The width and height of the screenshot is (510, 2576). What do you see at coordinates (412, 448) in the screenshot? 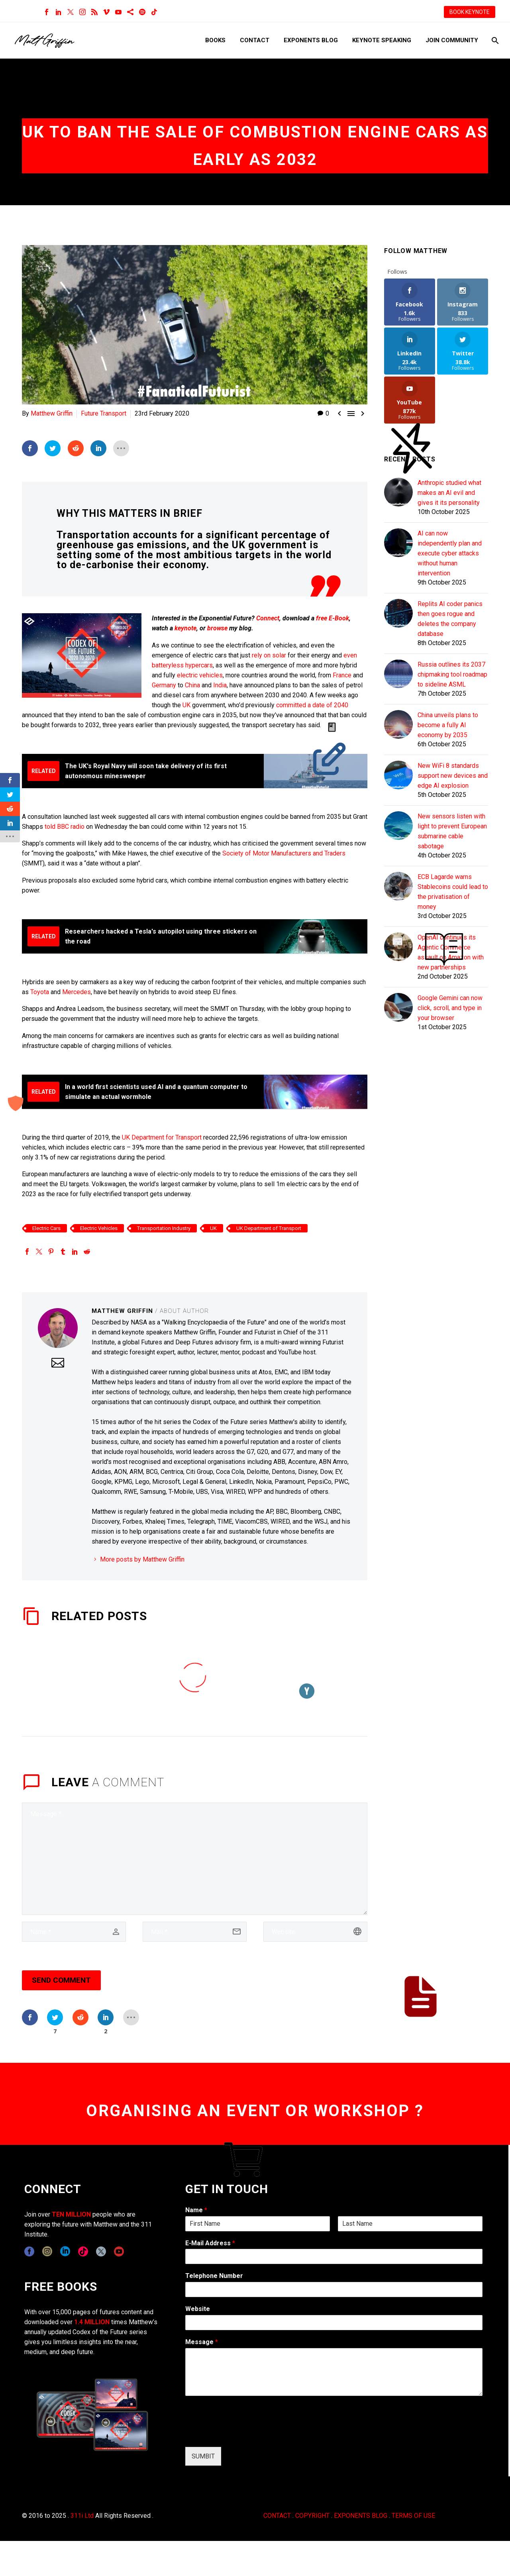
I see `disable camera flash` at bounding box center [412, 448].